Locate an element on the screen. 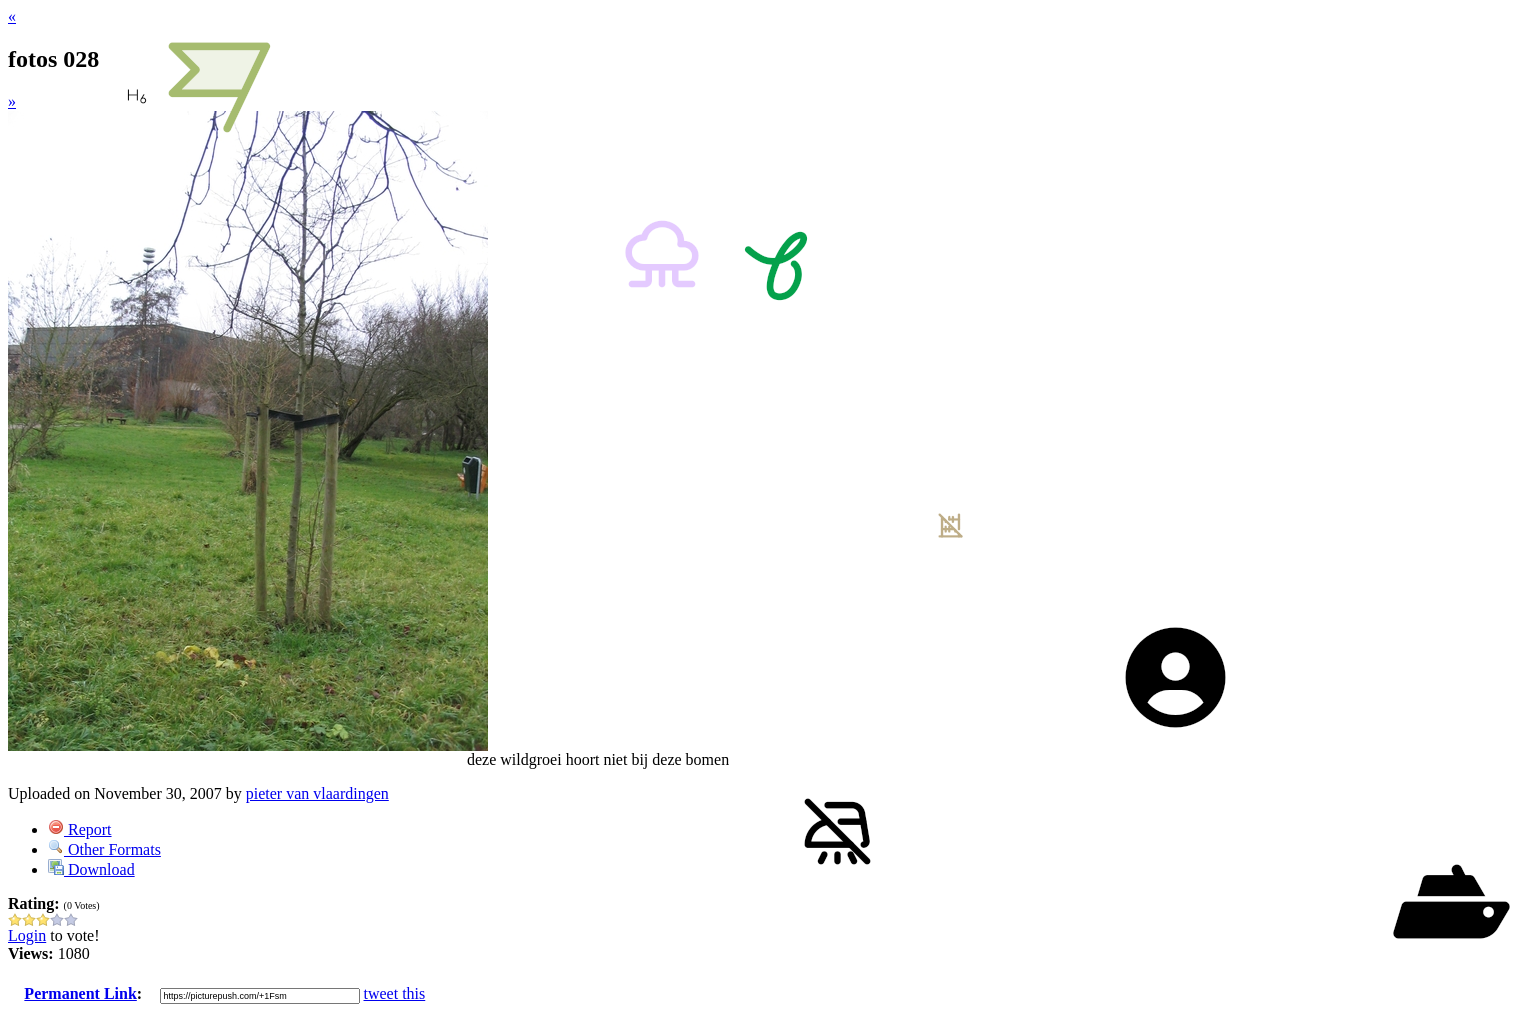 The image size is (1534, 1015). do not use steam while ironing is located at coordinates (837, 831).